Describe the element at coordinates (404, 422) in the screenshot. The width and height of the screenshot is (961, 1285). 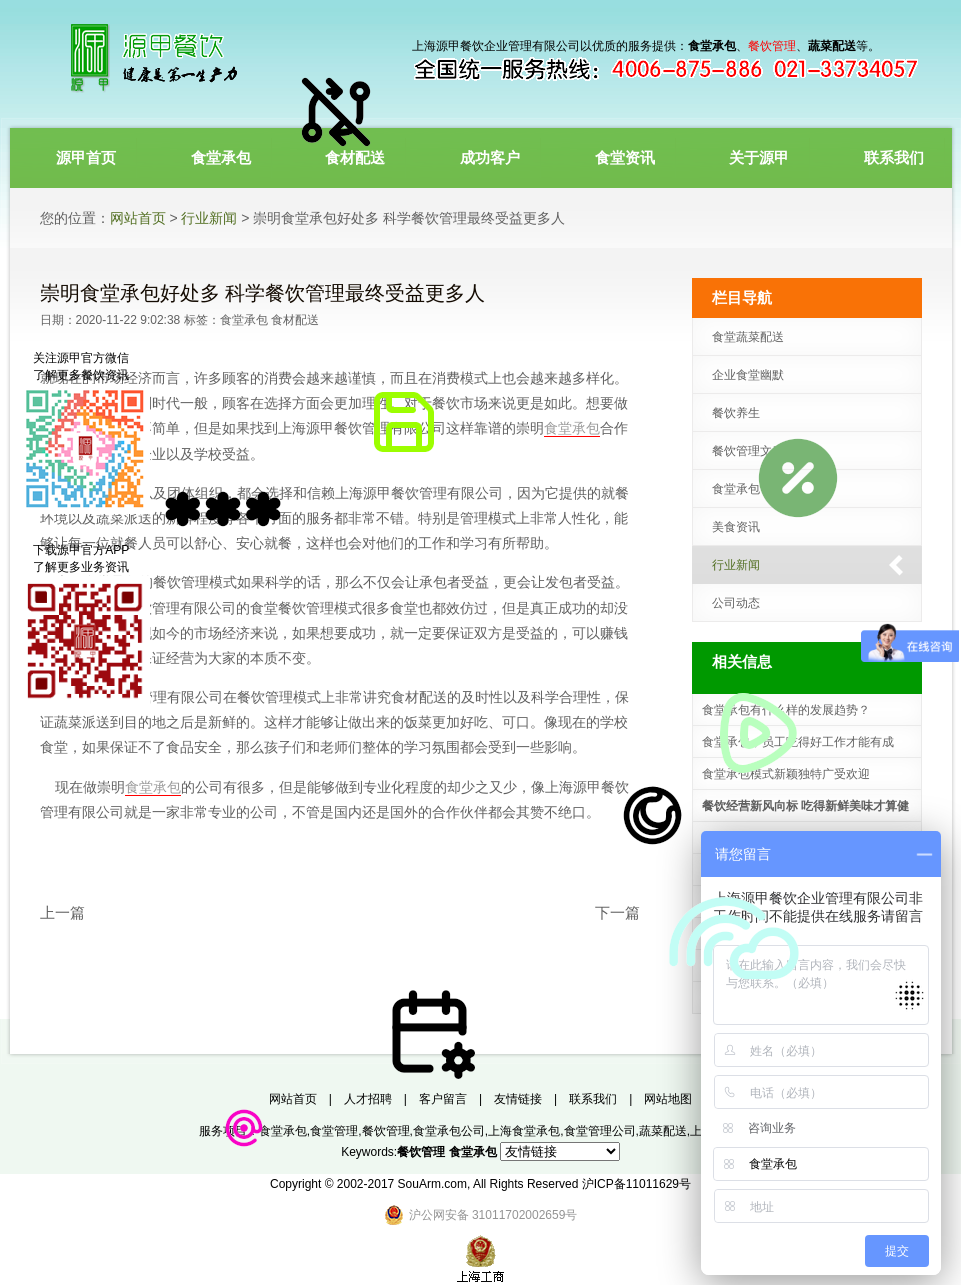
I see `save current file or document` at that location.